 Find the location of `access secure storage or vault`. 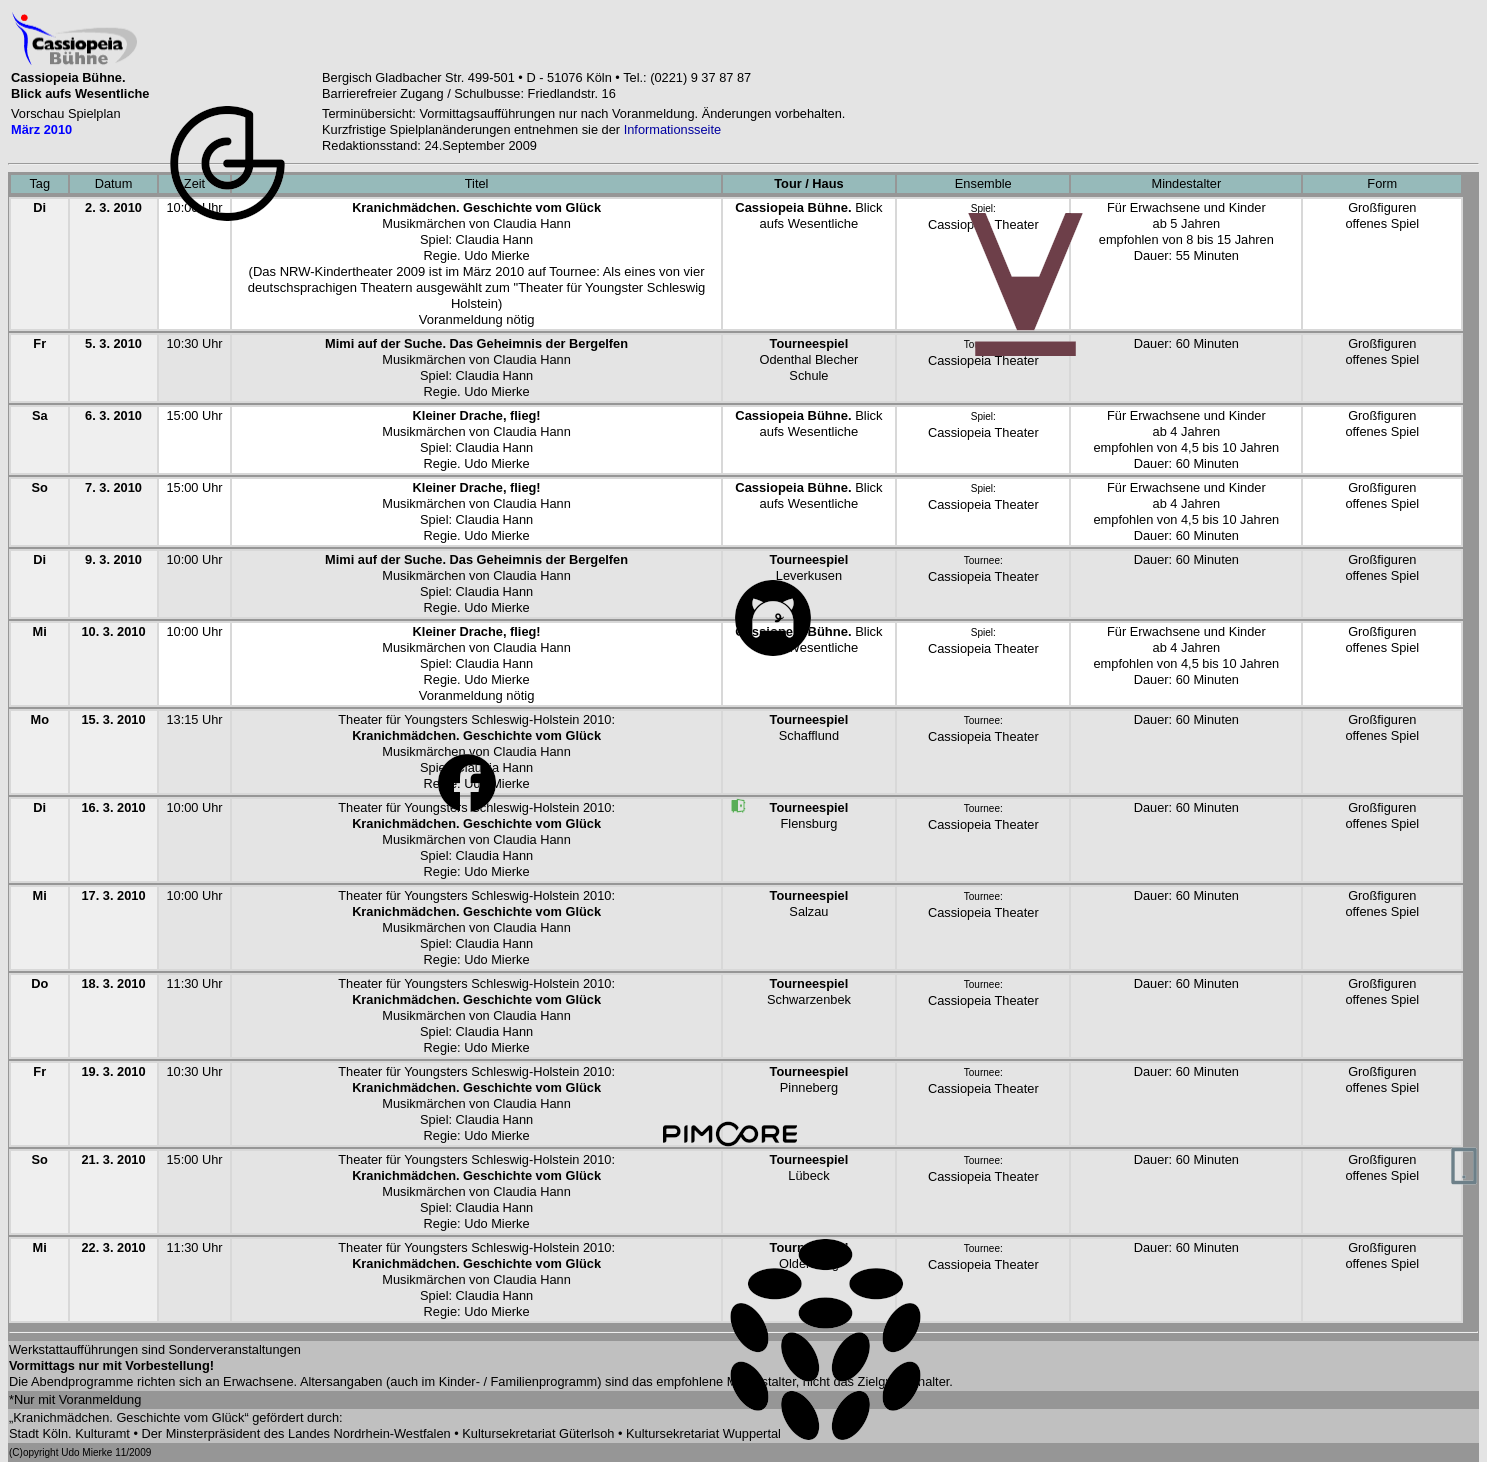

access secure storage or vault is located at coordinates (738, 806).